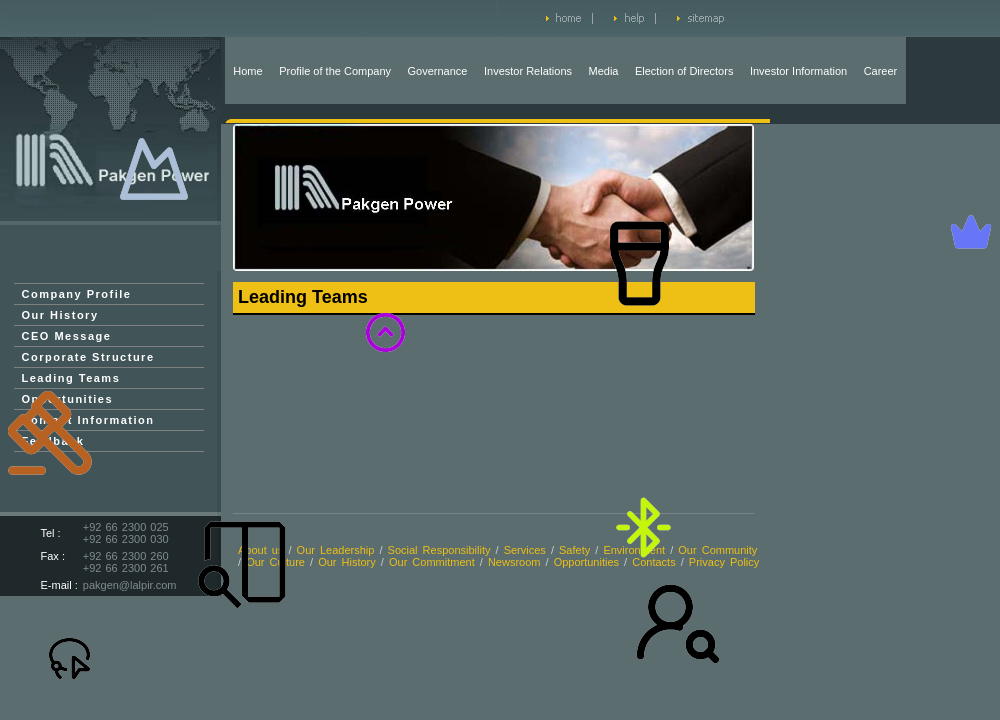 Image resolution: width=1000 pixels, height=720 pixels. Describe the element at coordinates (643, 527) in the screenshot. I see `indicates an active bluetooth connection` at that location.